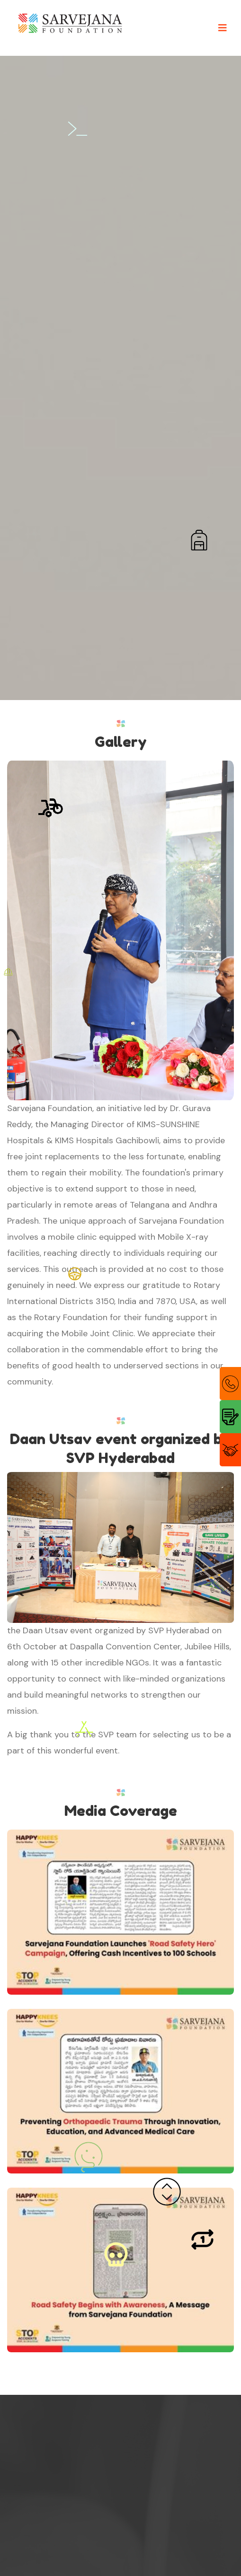  I want to click on access your inventory or stored items, so click(199, 541).